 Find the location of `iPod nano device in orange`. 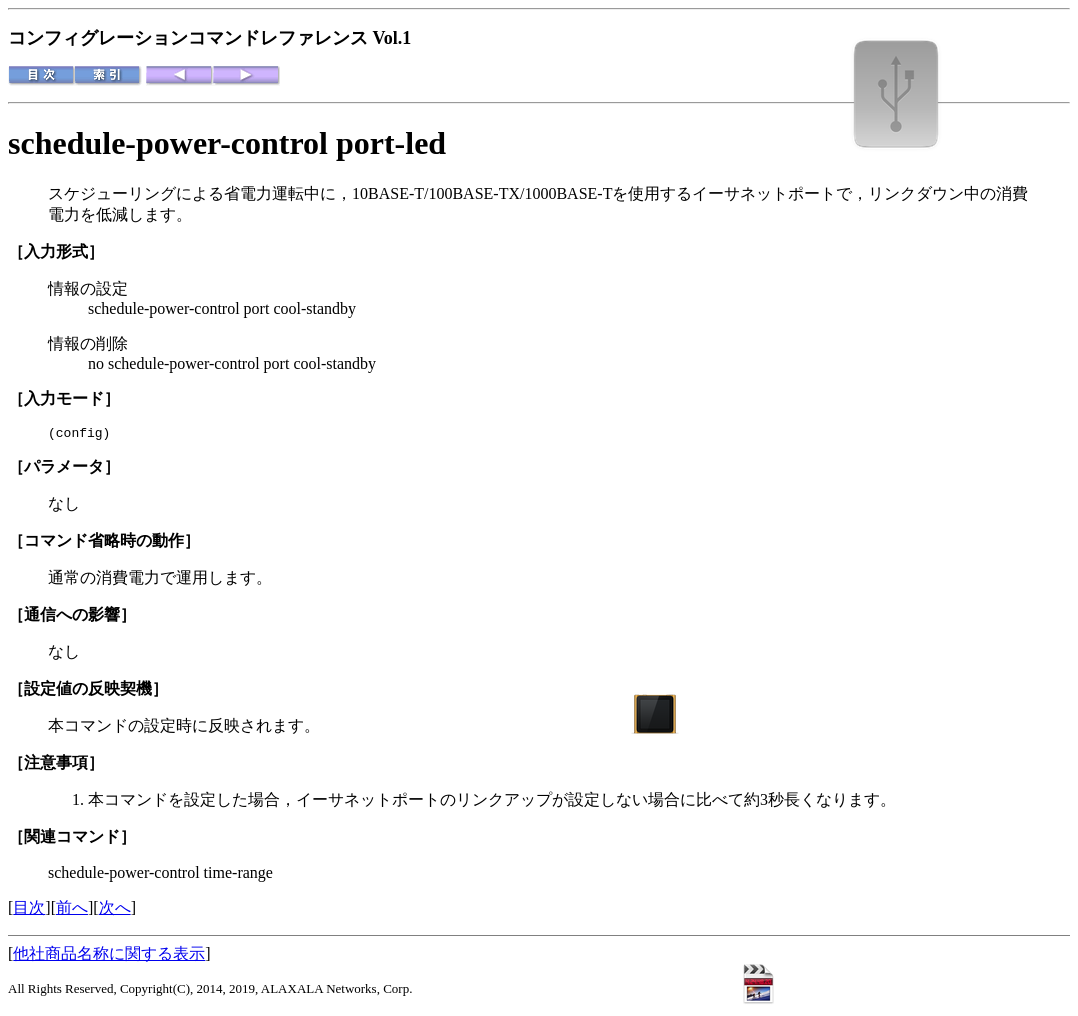

iPod nano device in orange is located at coordinates (655, 714).